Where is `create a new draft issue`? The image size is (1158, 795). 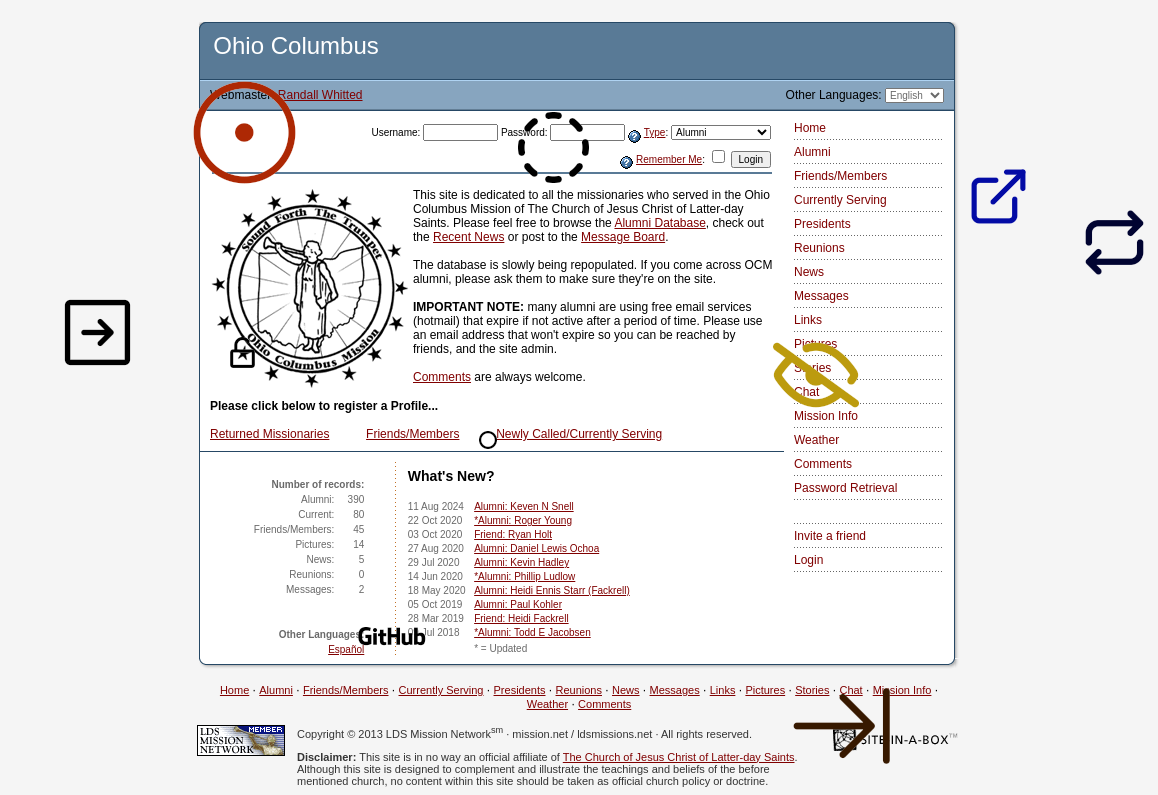
create a new draft issue is located at coordinates (553, 147).